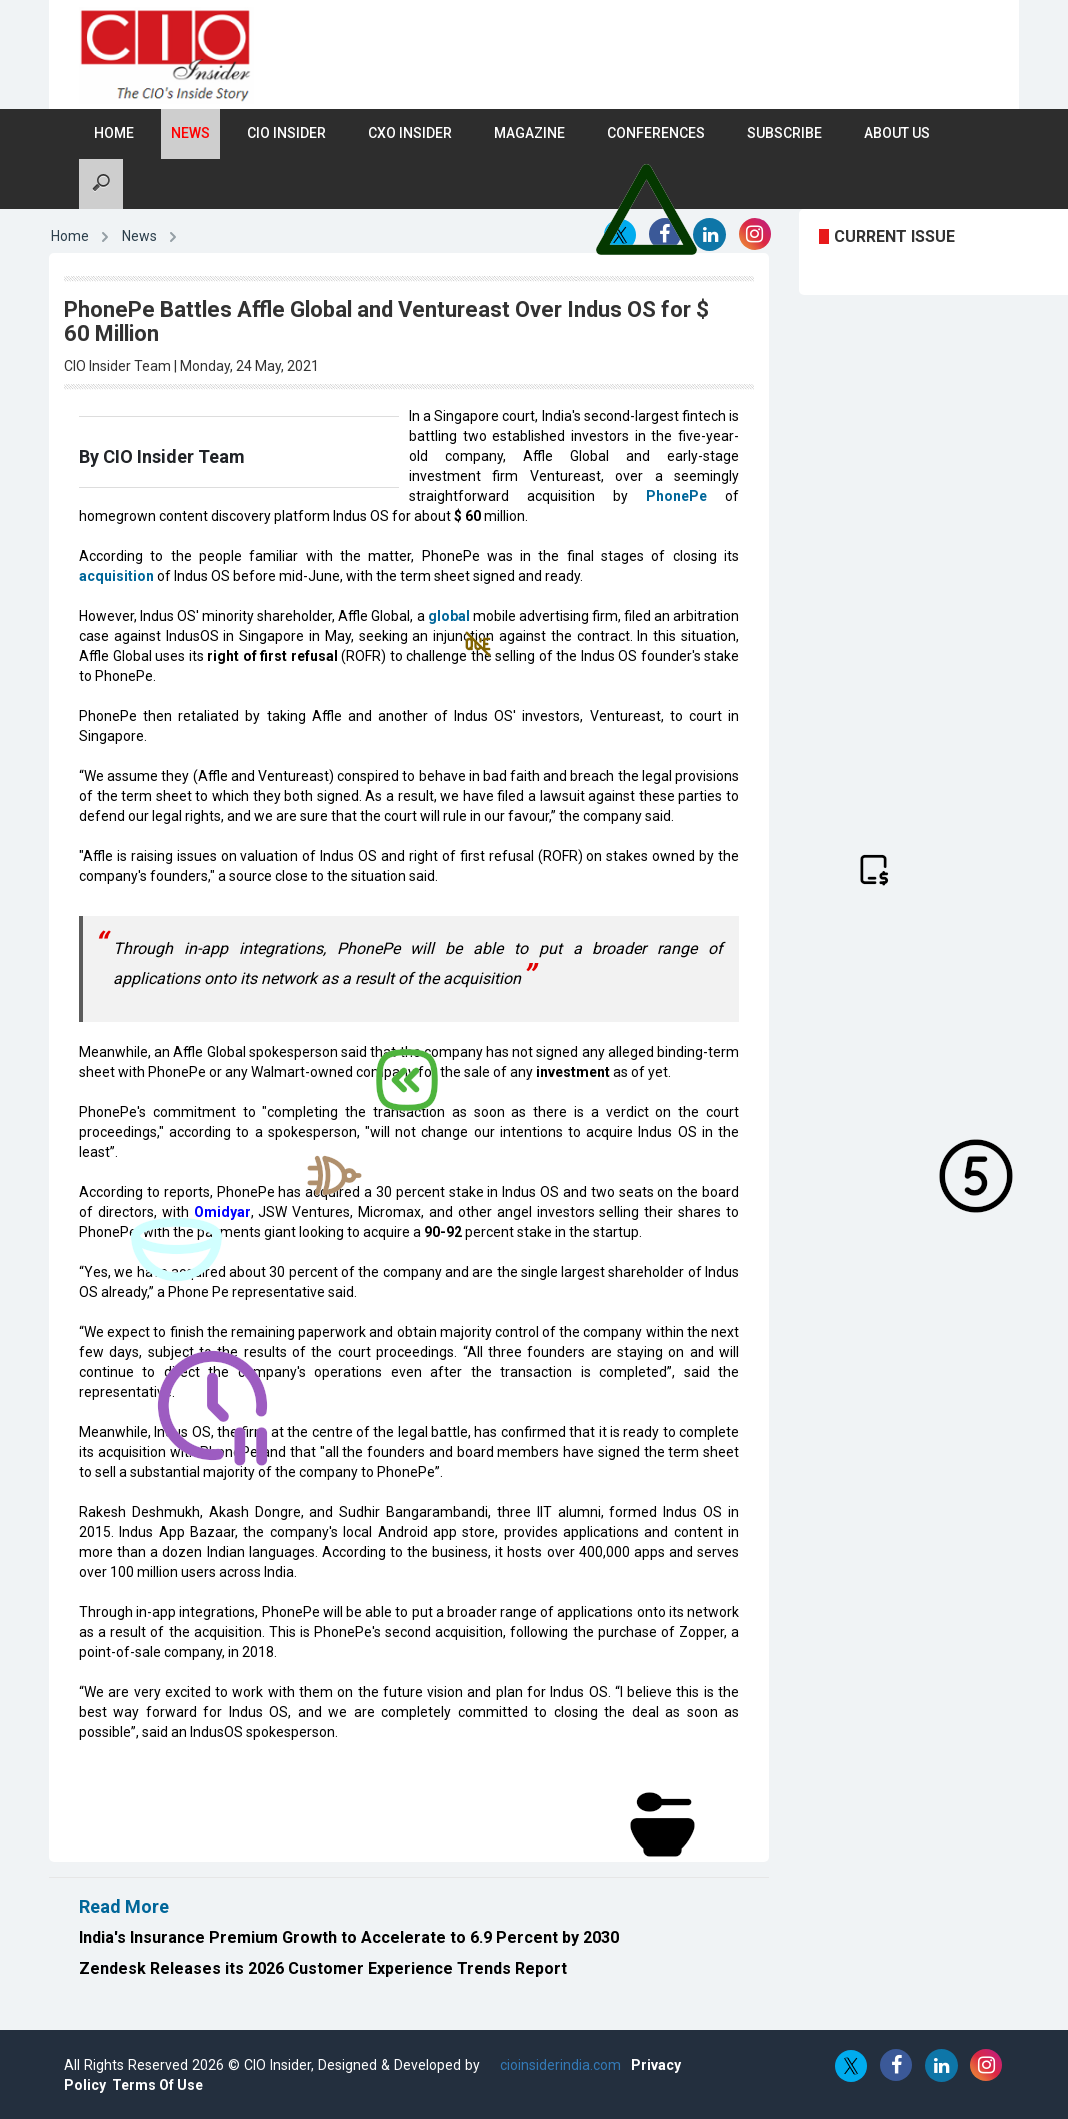  I want to click on disable HTTP request queue, so click(478, 644).